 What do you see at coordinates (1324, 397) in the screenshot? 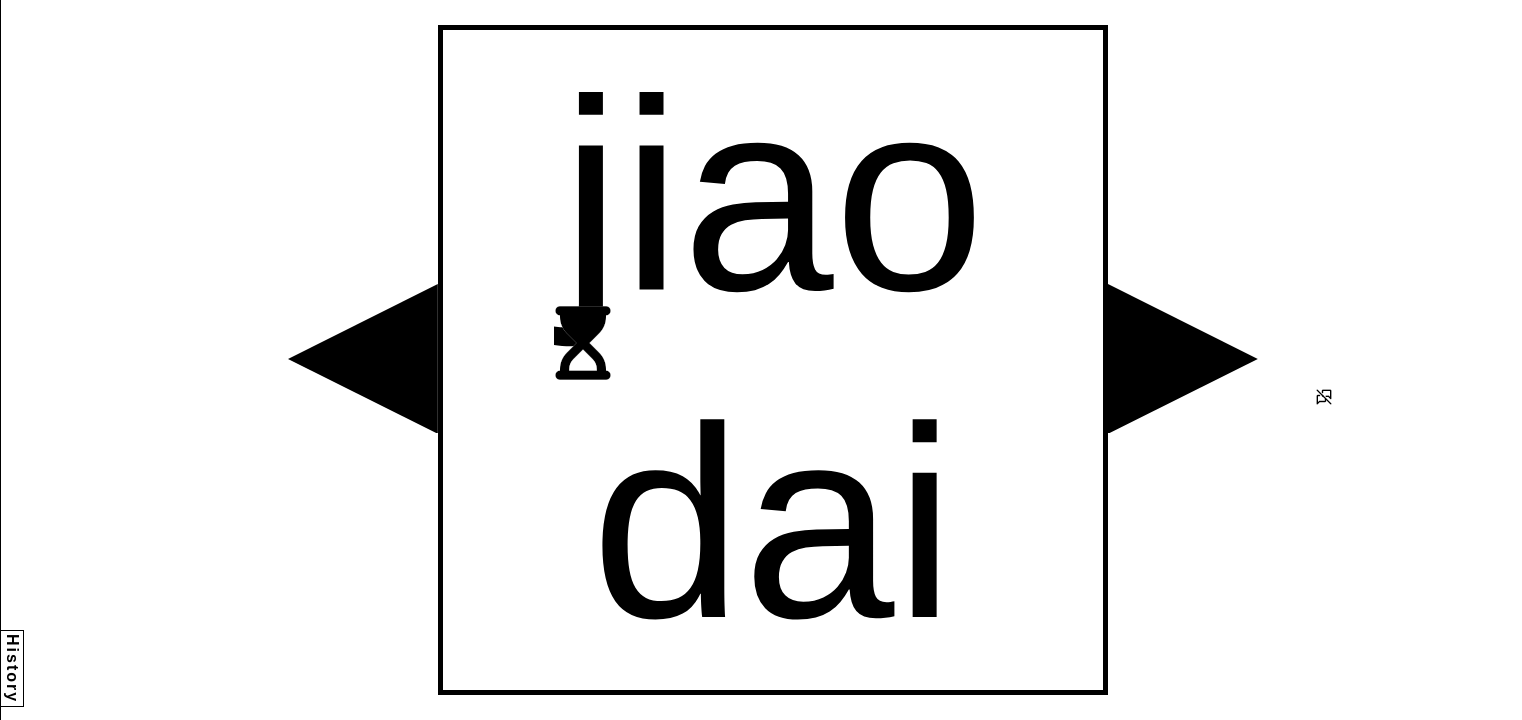
I see `mute or disable message notifications` at bounding box center [1324, 397].